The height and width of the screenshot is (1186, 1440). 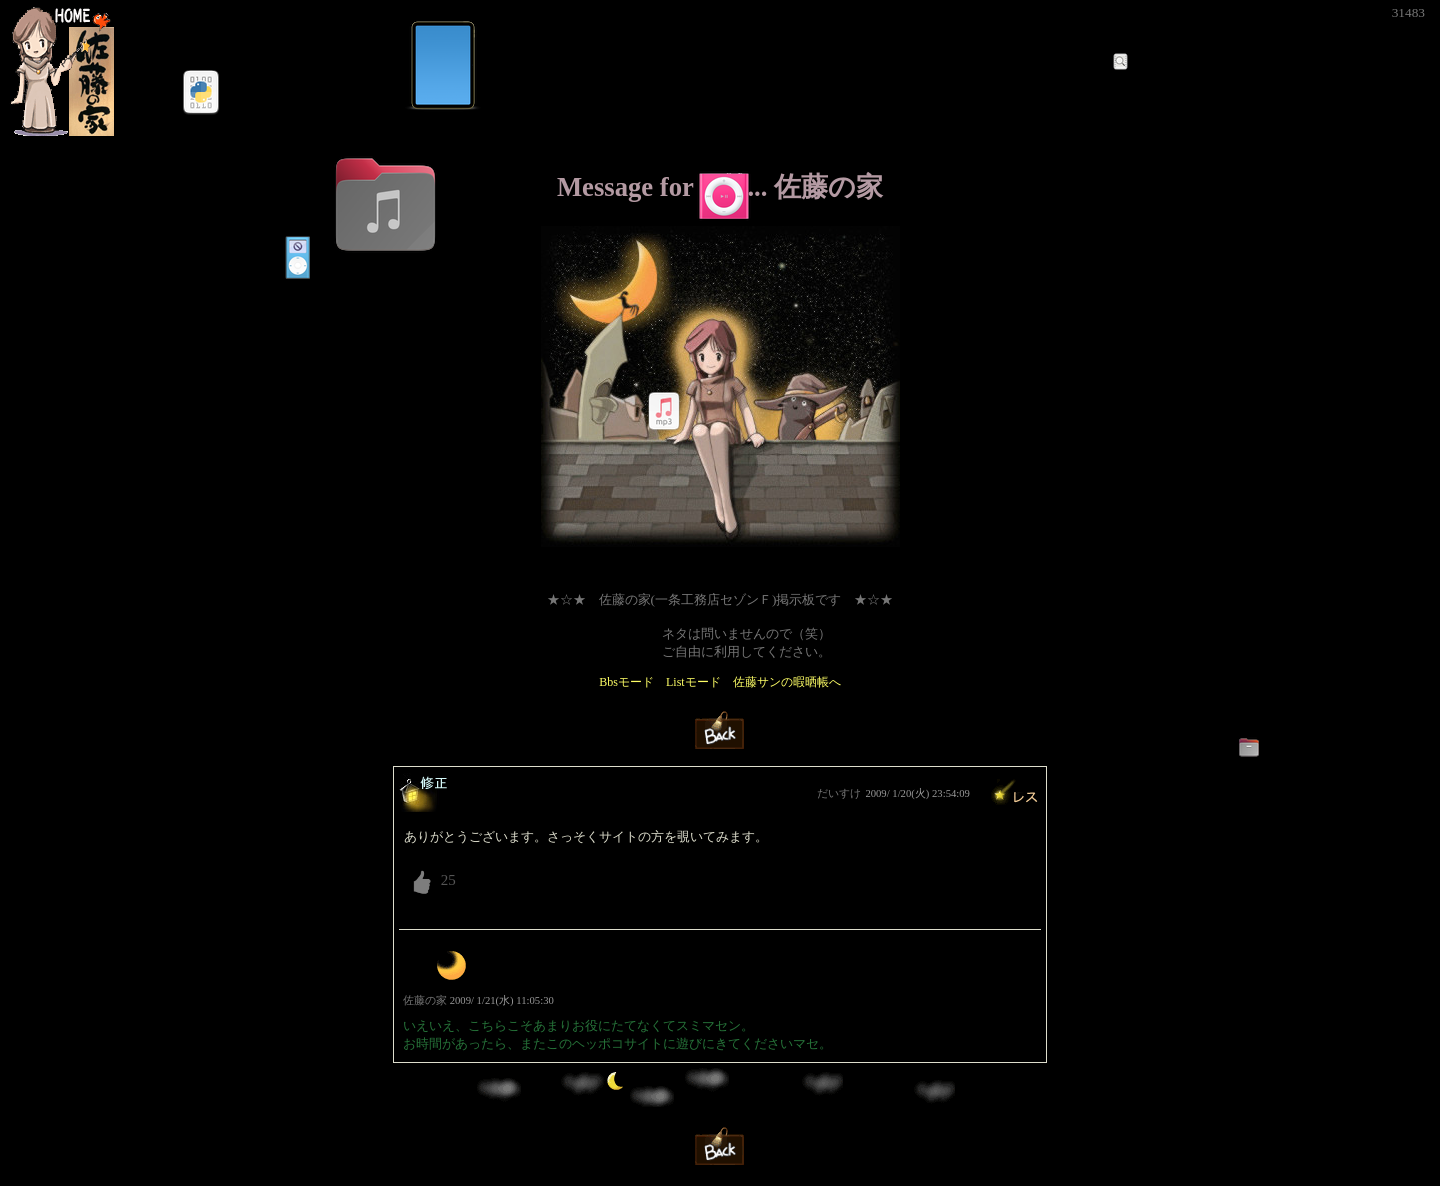 What do you see at coordinates (664, 411) in the screenshot?
I see `an mp3 audio file` at bounding box center [664, 411].